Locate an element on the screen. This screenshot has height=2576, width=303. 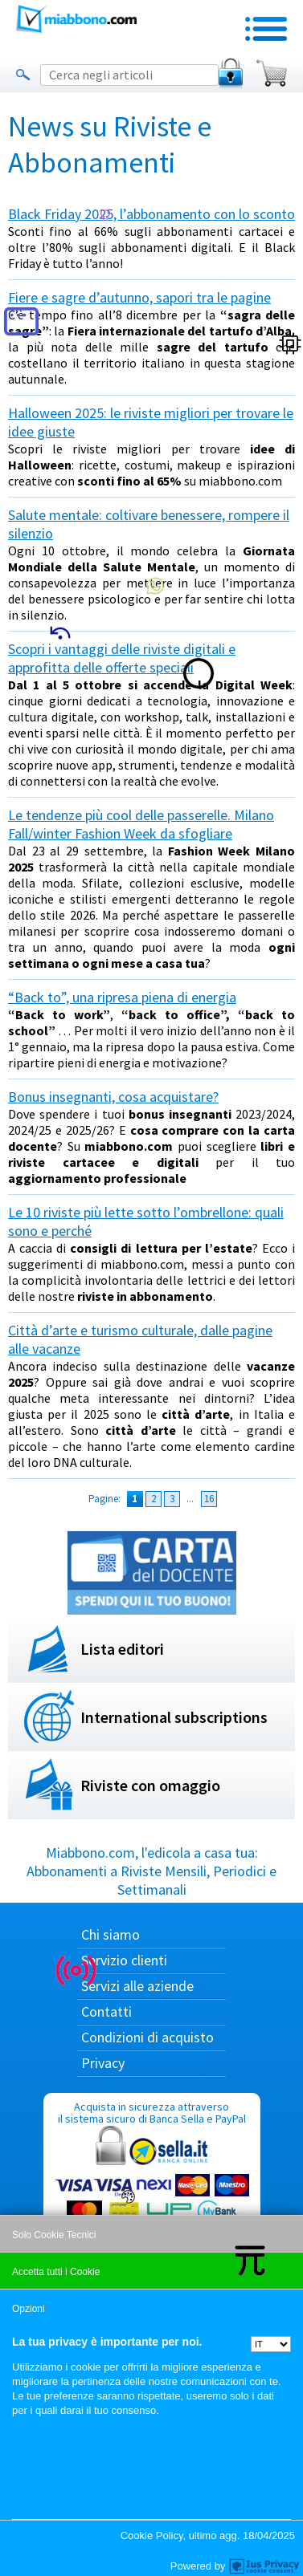
access radio or audio streaming is located at coordinates (76, 1970).